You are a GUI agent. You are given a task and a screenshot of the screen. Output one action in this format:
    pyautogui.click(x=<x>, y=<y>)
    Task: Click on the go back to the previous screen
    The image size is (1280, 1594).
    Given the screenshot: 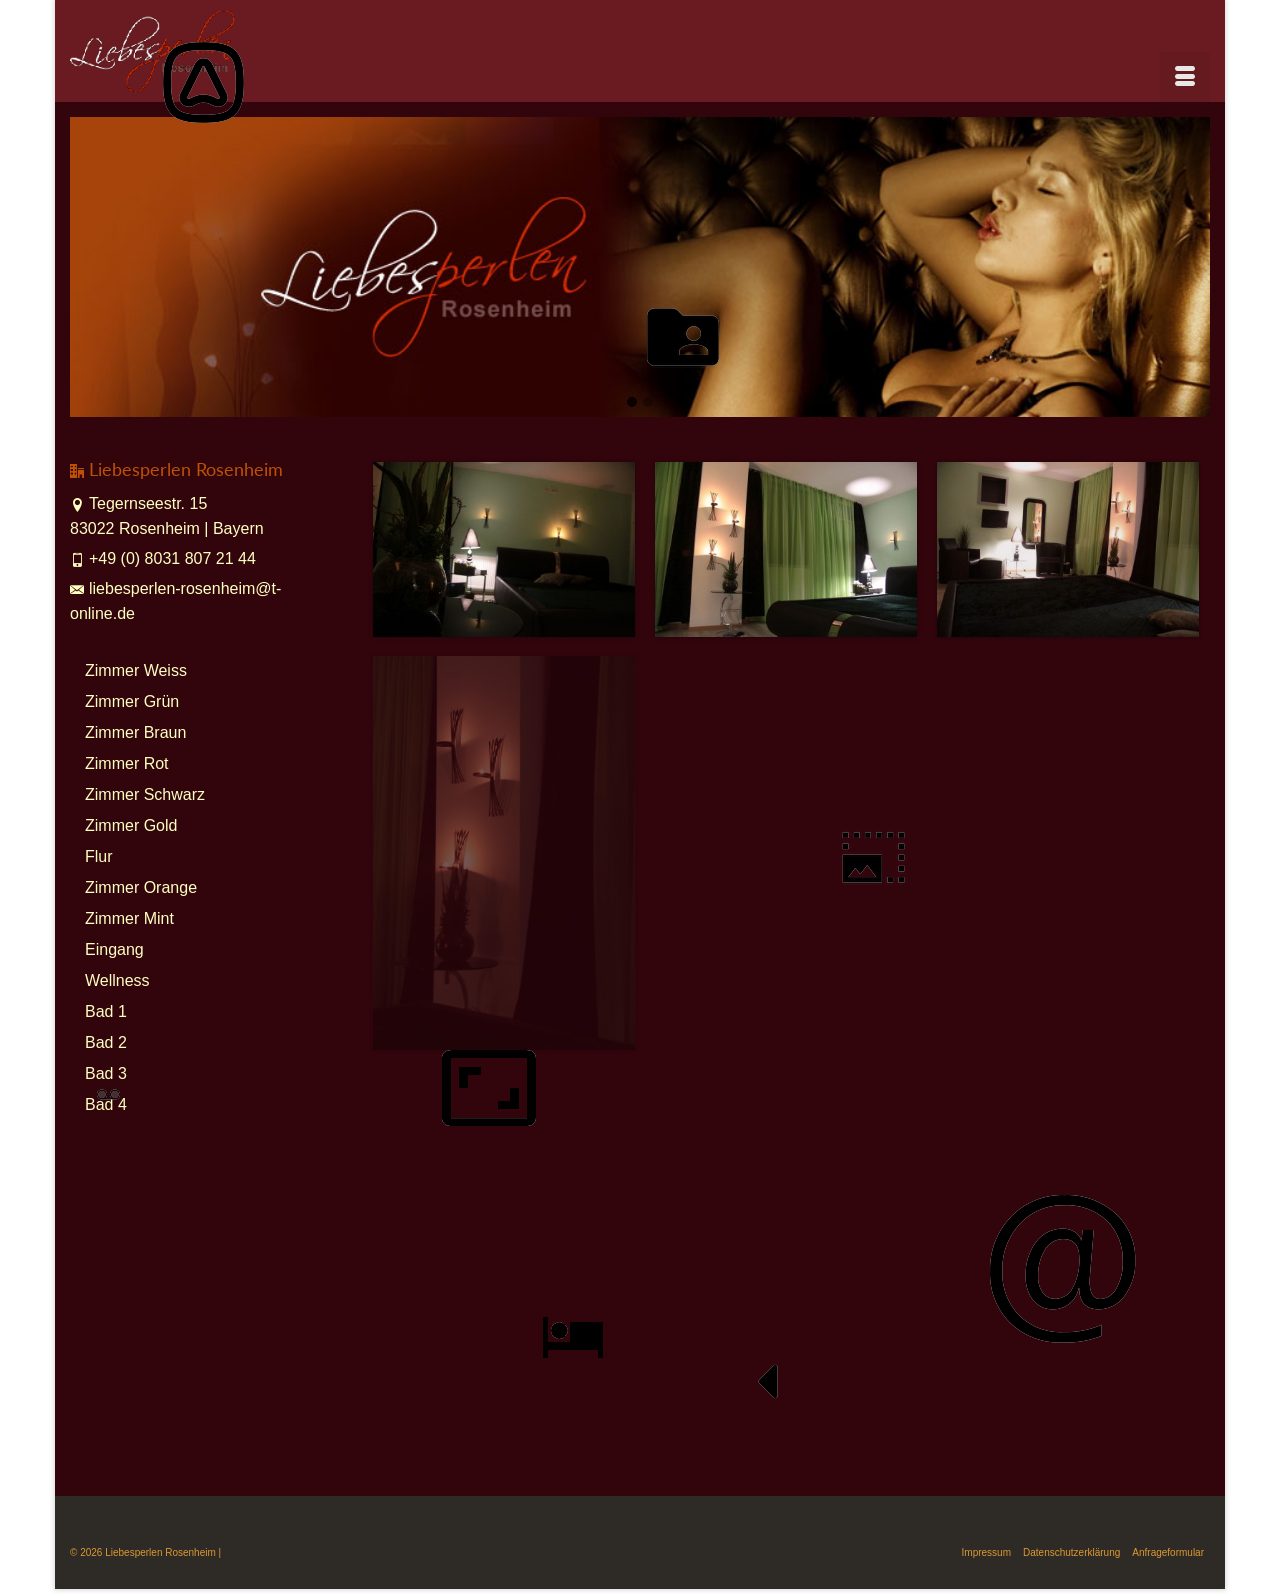 What is the action you would take?
    pyautogui.click(x=770, y=1381)
    